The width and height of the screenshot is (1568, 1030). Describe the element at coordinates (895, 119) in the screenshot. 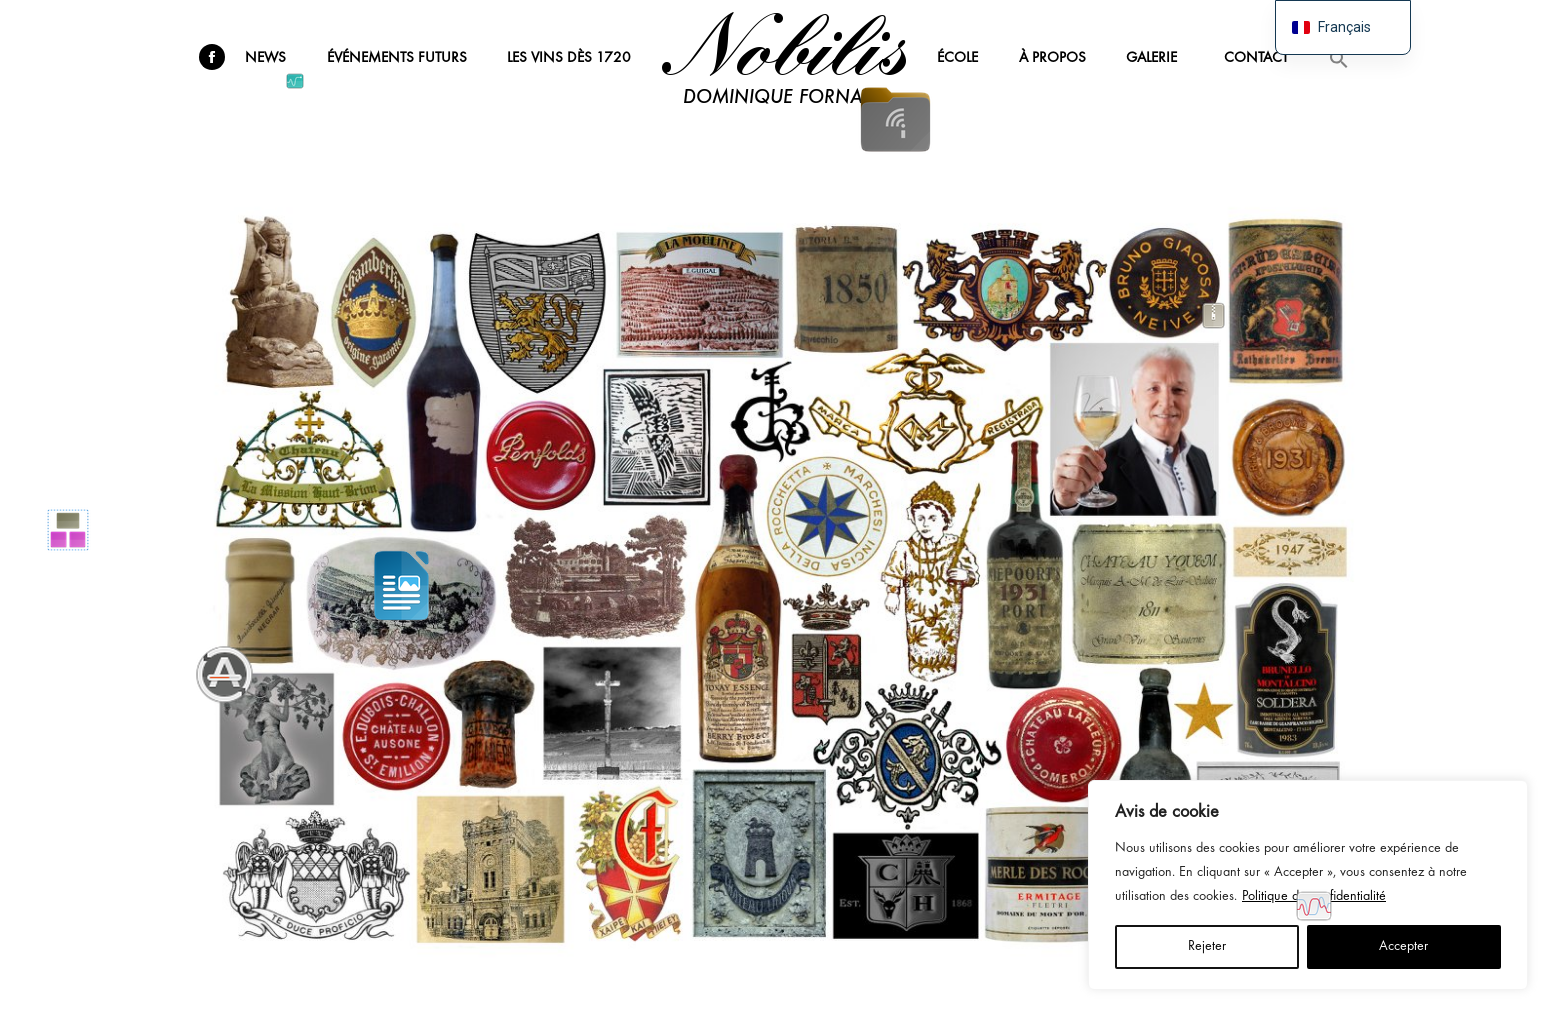

I see `open insync cloud sync folder` at that location.